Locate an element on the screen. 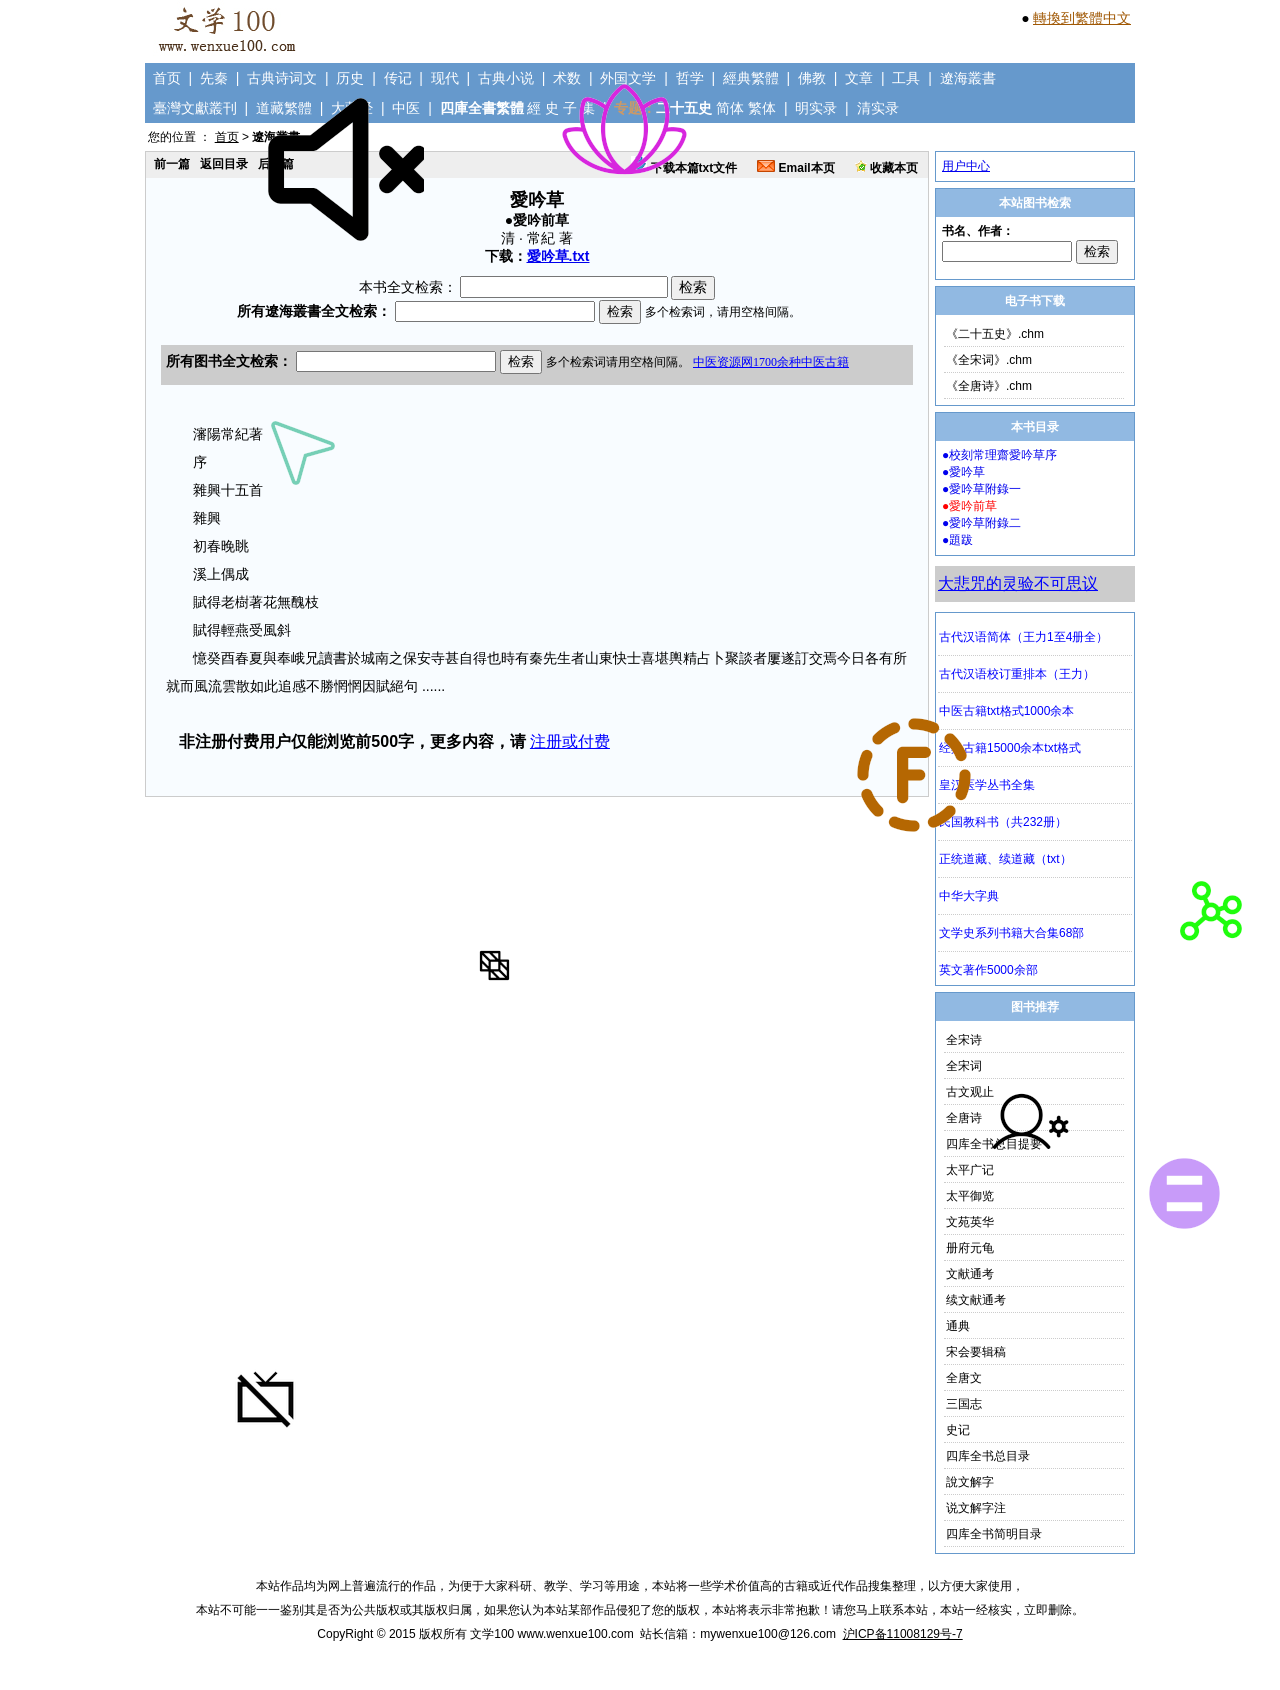  set a conditional breakpoint in the debugger is located at coordinates (1184, 1193).